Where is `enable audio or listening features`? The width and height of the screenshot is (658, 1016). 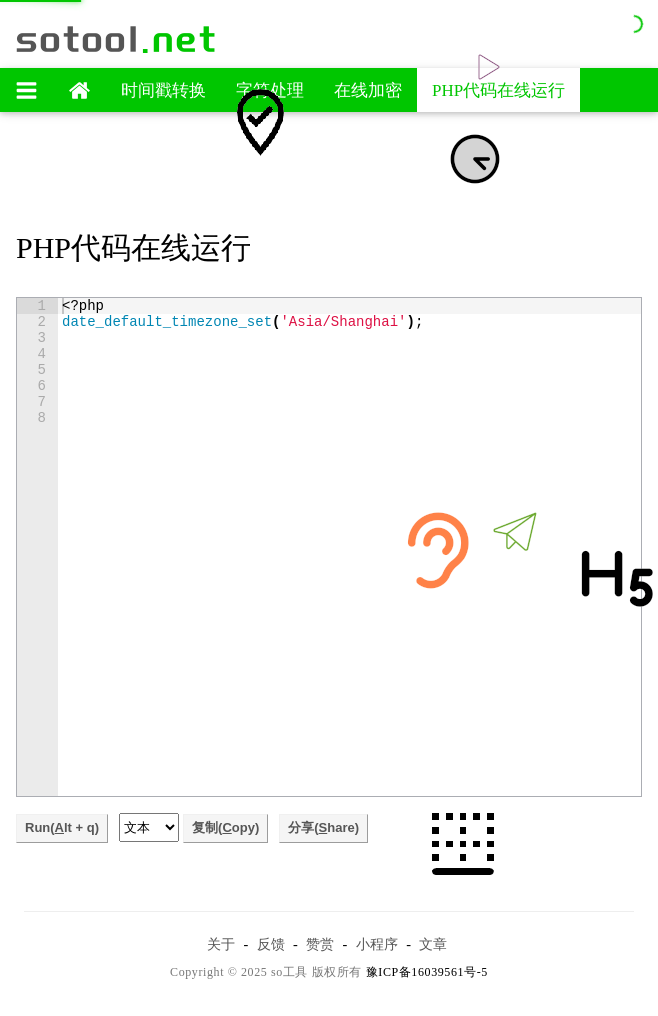
enable audio or listening features is located at coordinates (434, 550).